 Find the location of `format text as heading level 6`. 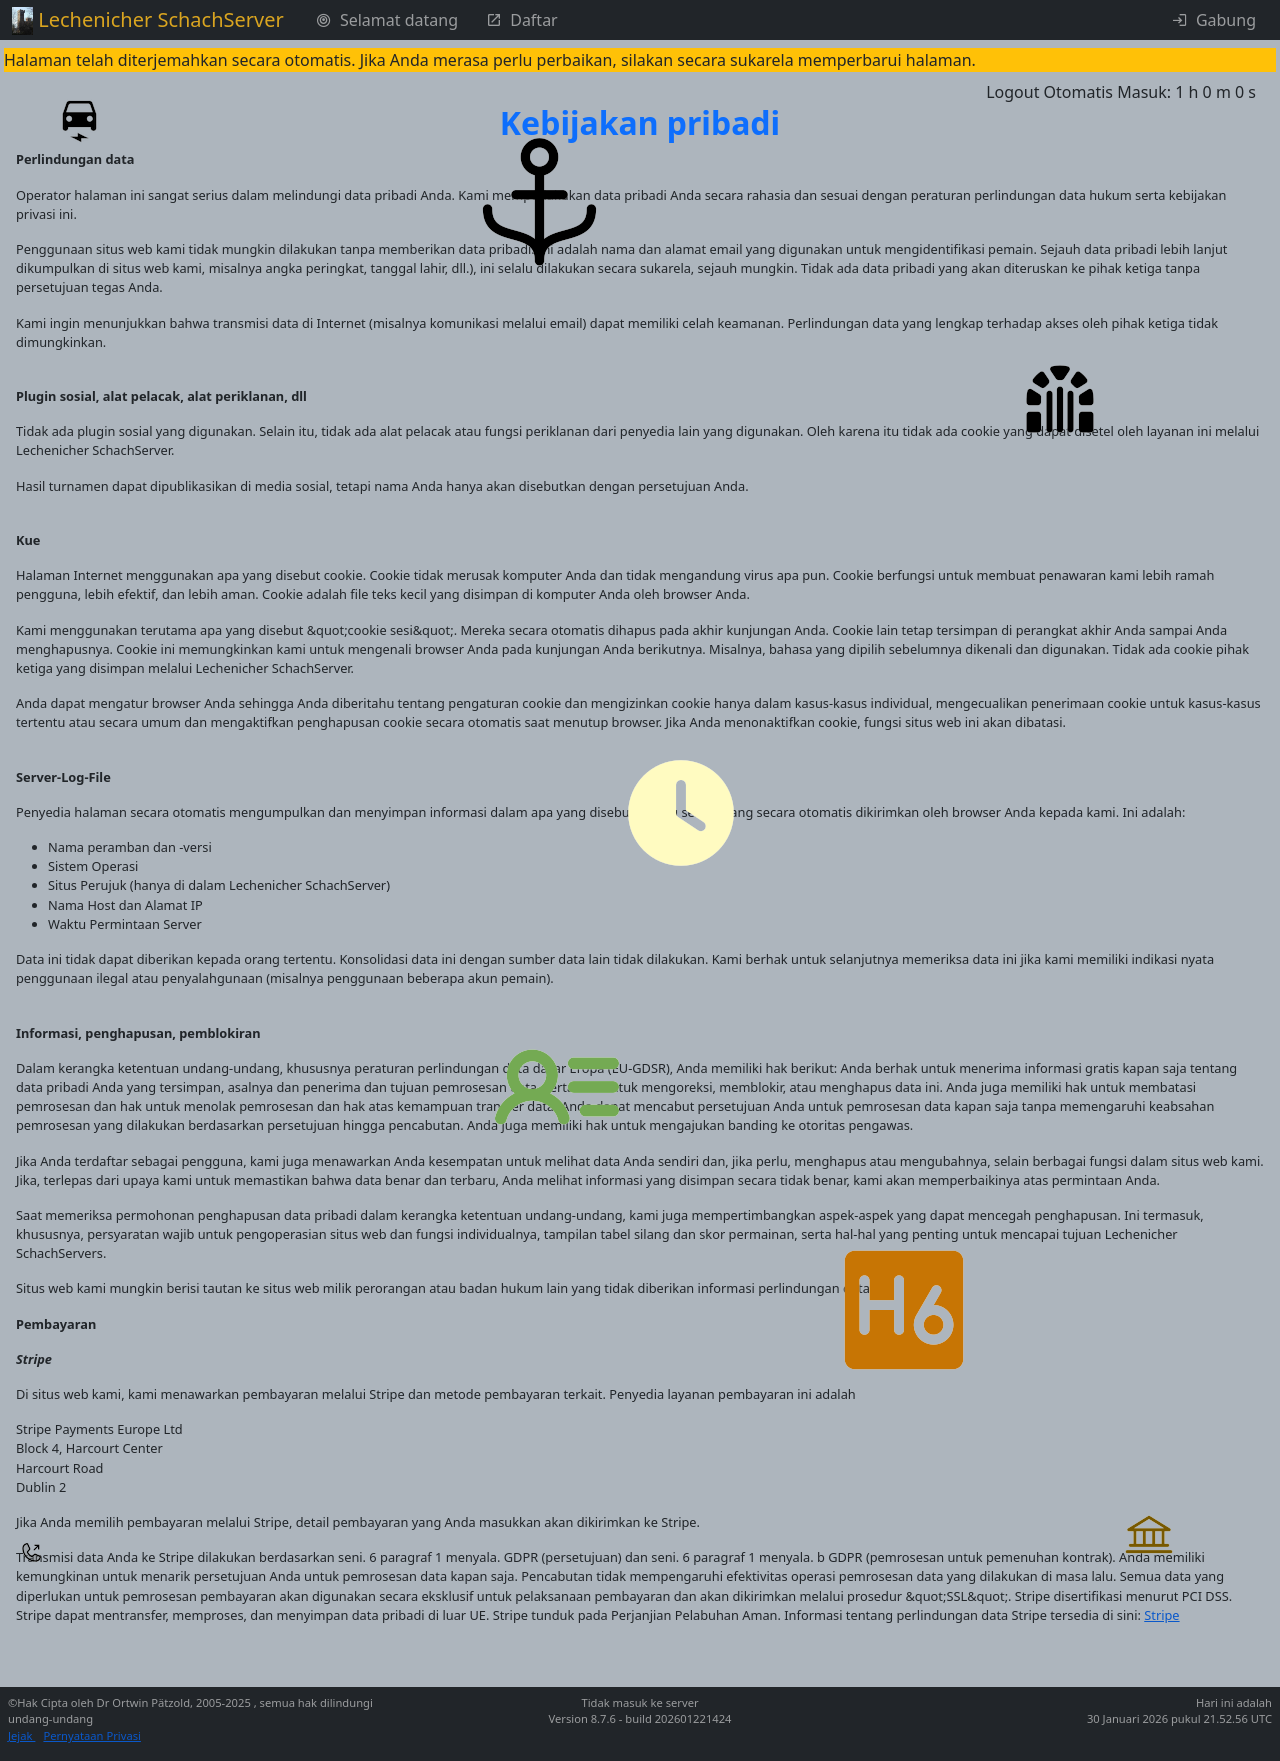

format text as heading level 6 is located at coordinates (904, 1310).